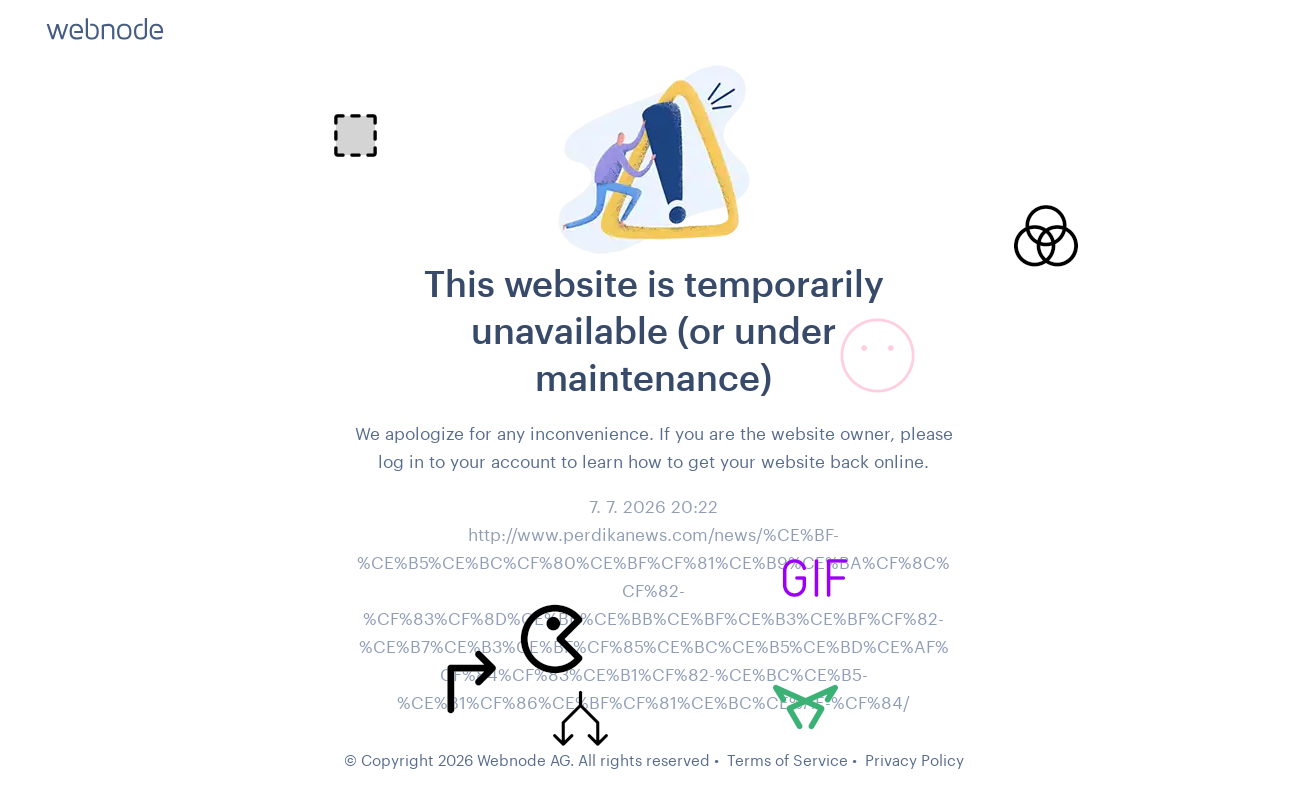 The height and width of the screenshot is (788, 1307). Describe the element at coordinates (555, 639) in the screenshot. I see `launch a retro-style game or arcade app` at that location.